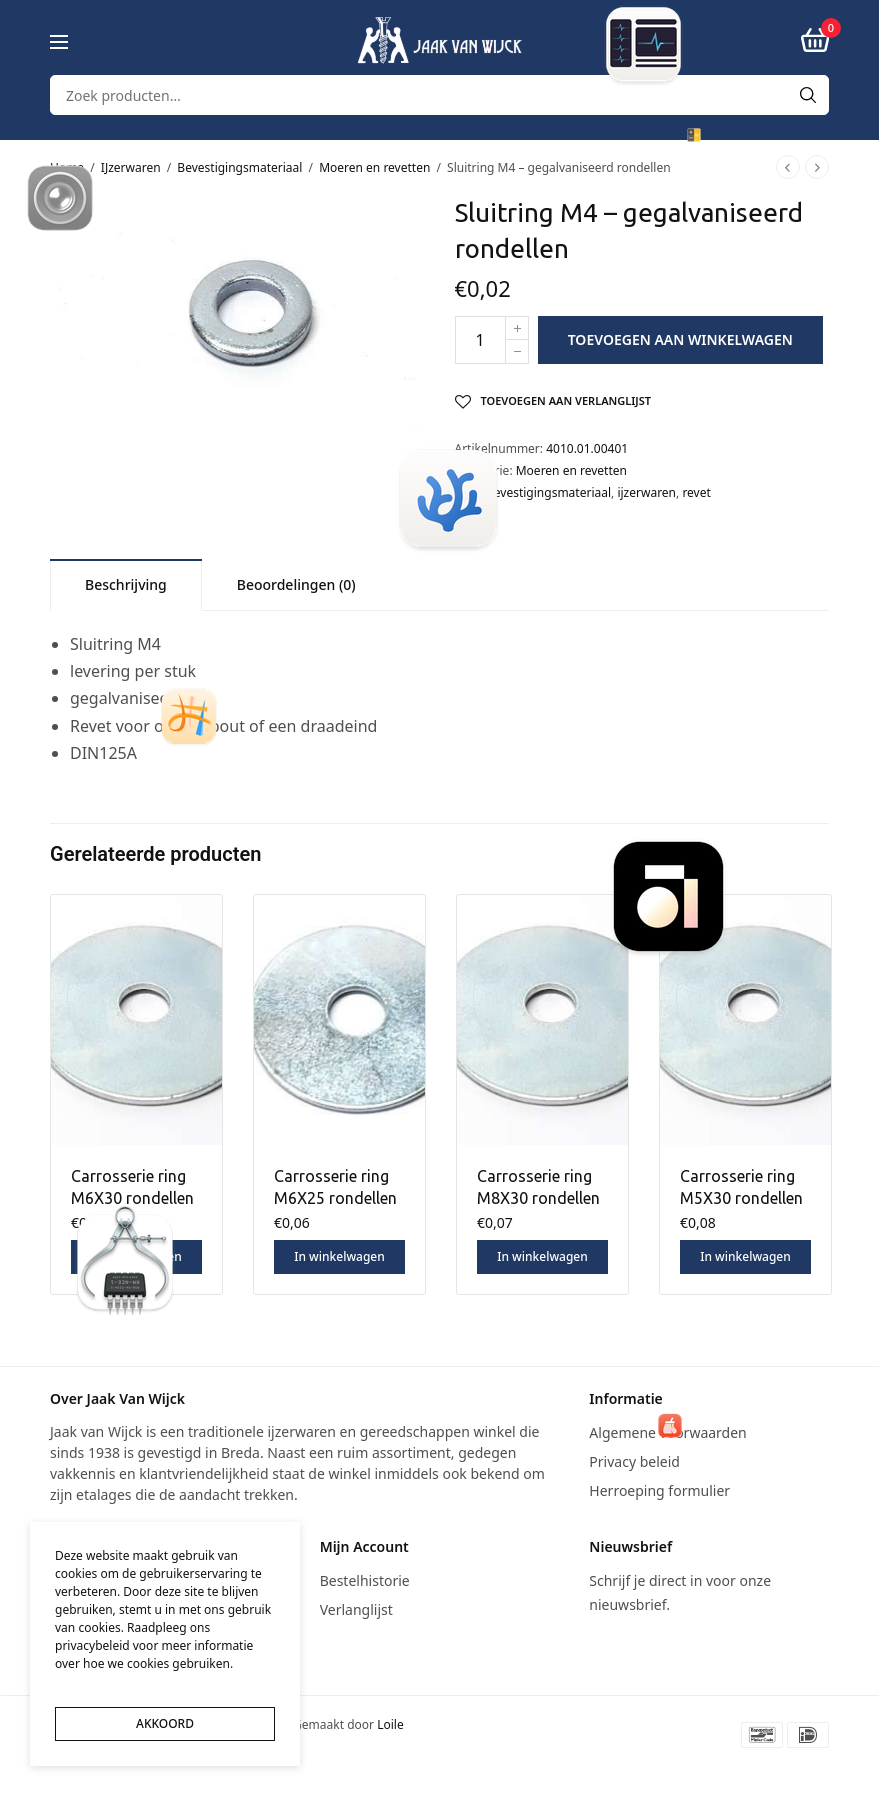 The image size is (879, 1796). What do you see at coordinates (60, 198) in the screenshot?
I see `open the camera app` at bounding box center [60, 198].